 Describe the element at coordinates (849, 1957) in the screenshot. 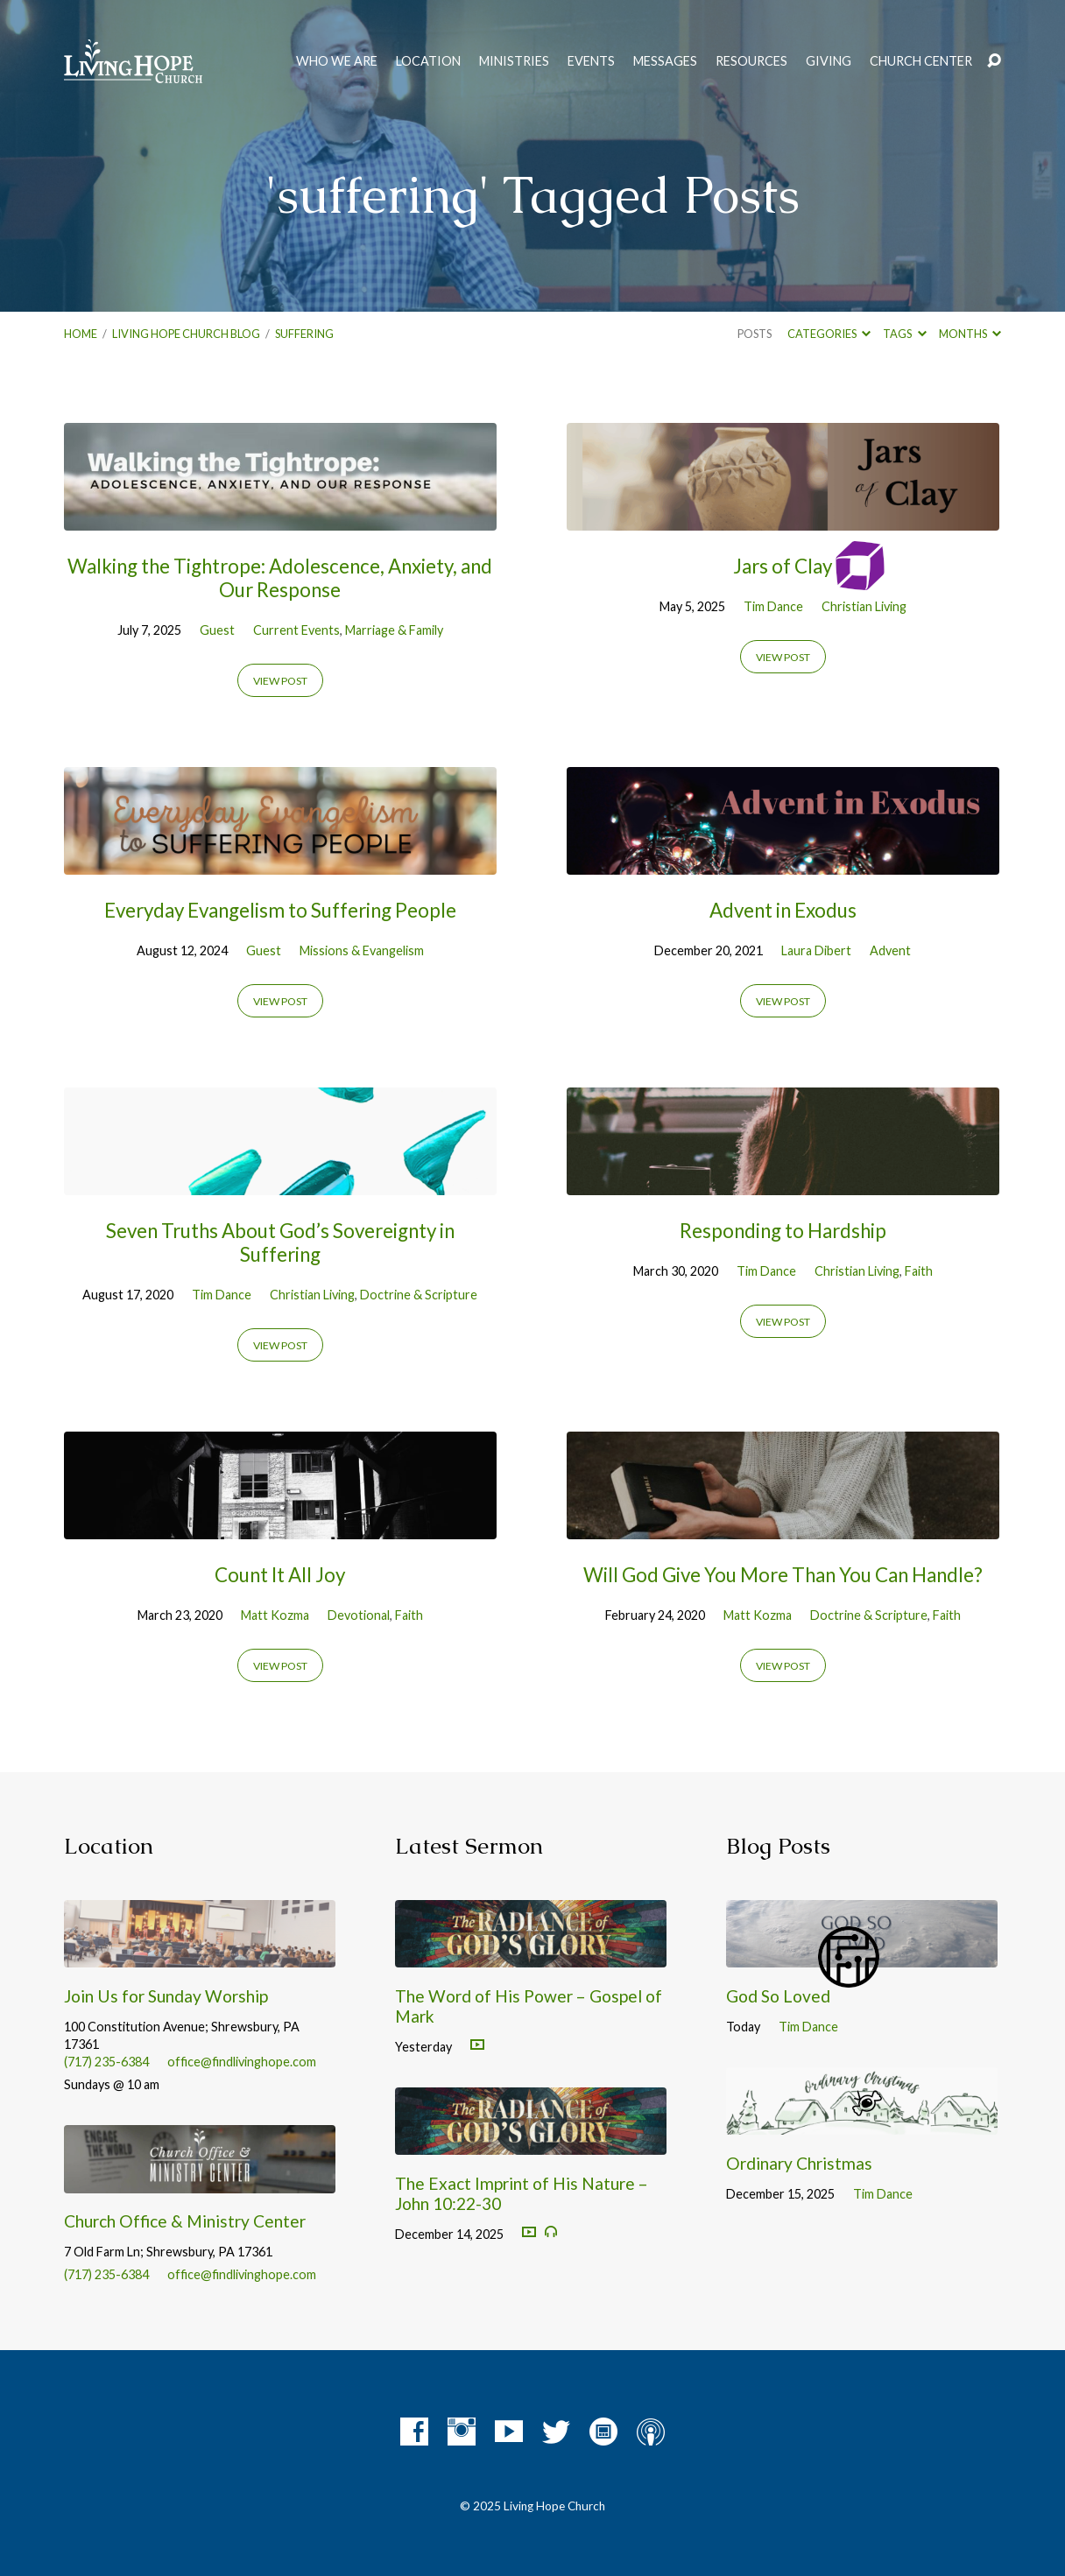

I see `open filen cloud storage app` at that location.